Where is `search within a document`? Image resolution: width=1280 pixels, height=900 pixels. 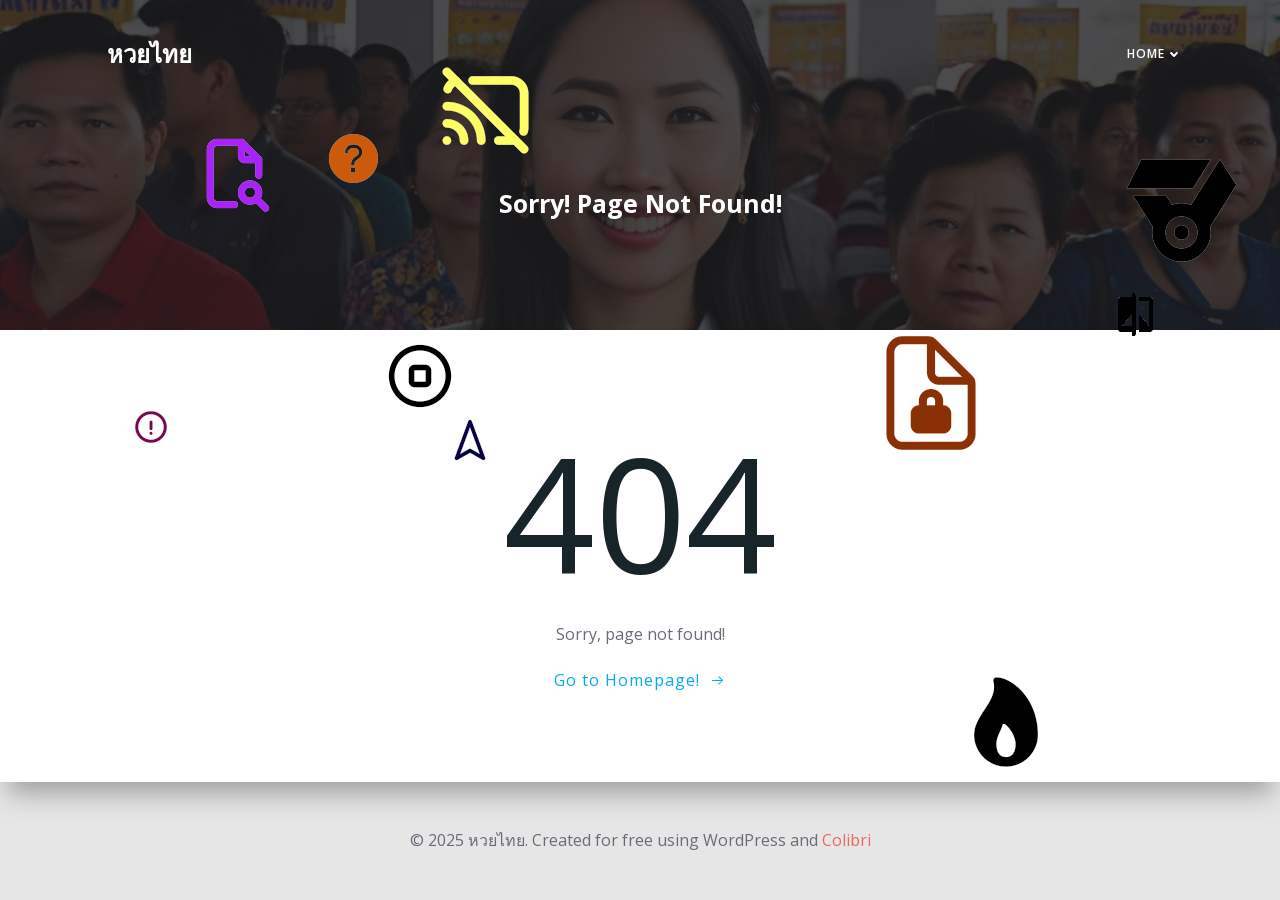 search within a document is located at coordinates (234, 173).